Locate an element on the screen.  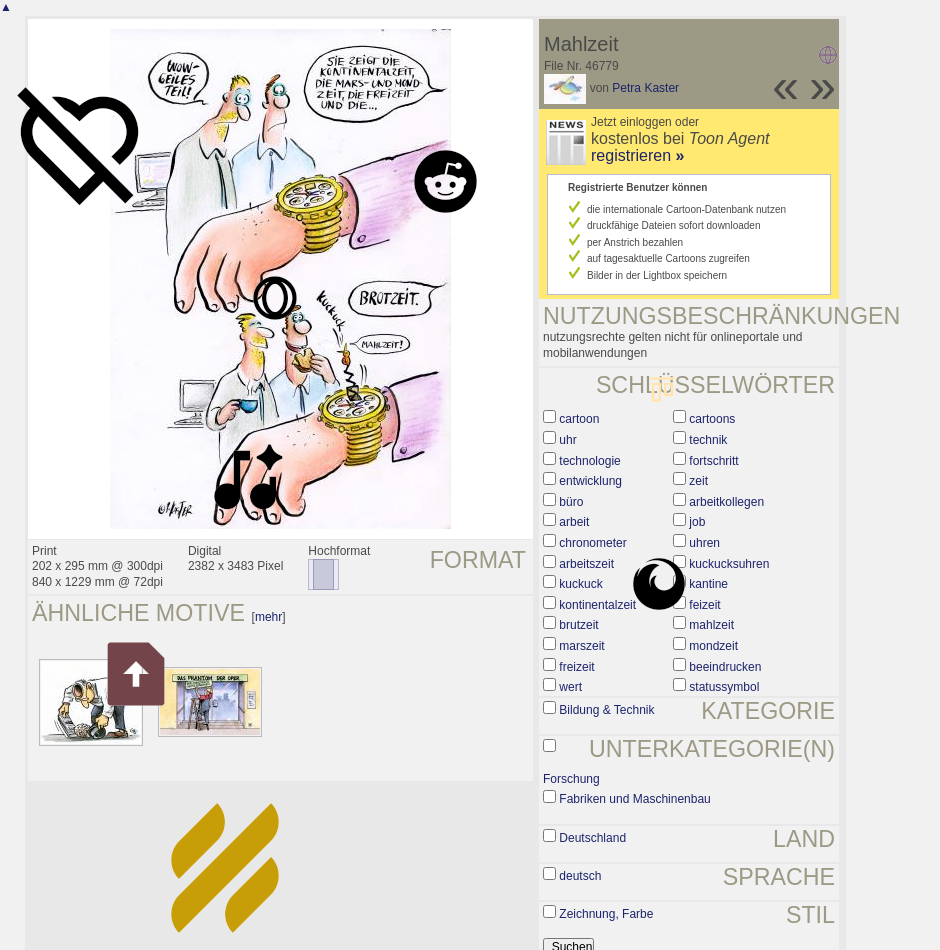
align items to the top edge is located at coordinates (662, 389).